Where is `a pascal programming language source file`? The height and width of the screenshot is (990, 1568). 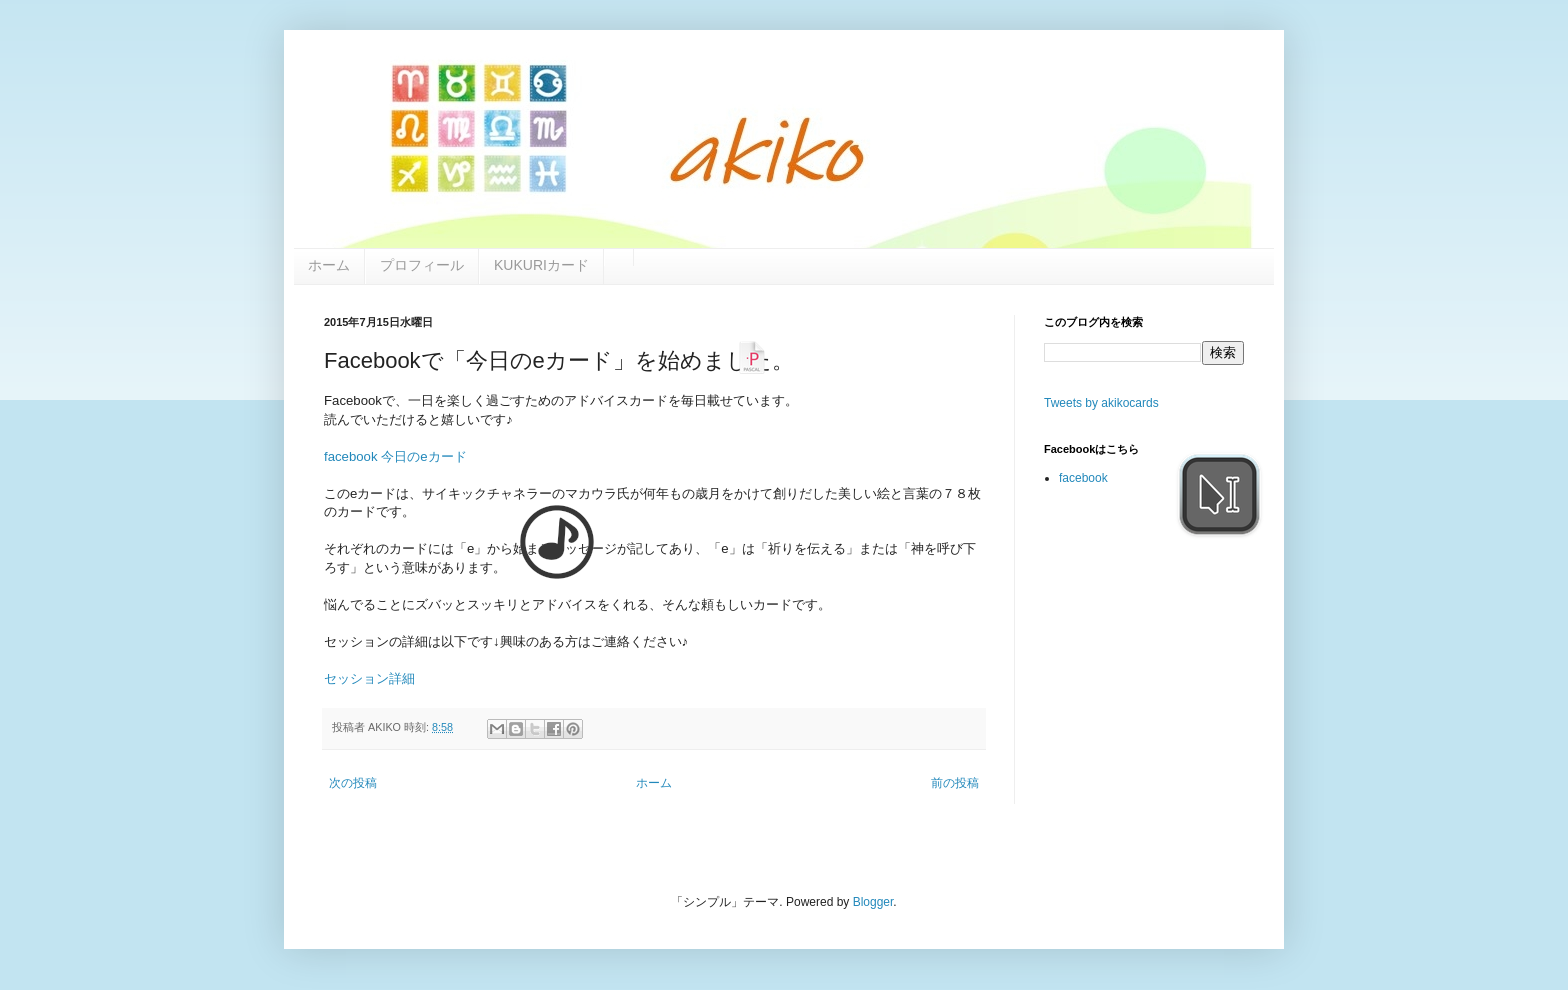
a pascal programming language source file is located at coordinates (752, 358).